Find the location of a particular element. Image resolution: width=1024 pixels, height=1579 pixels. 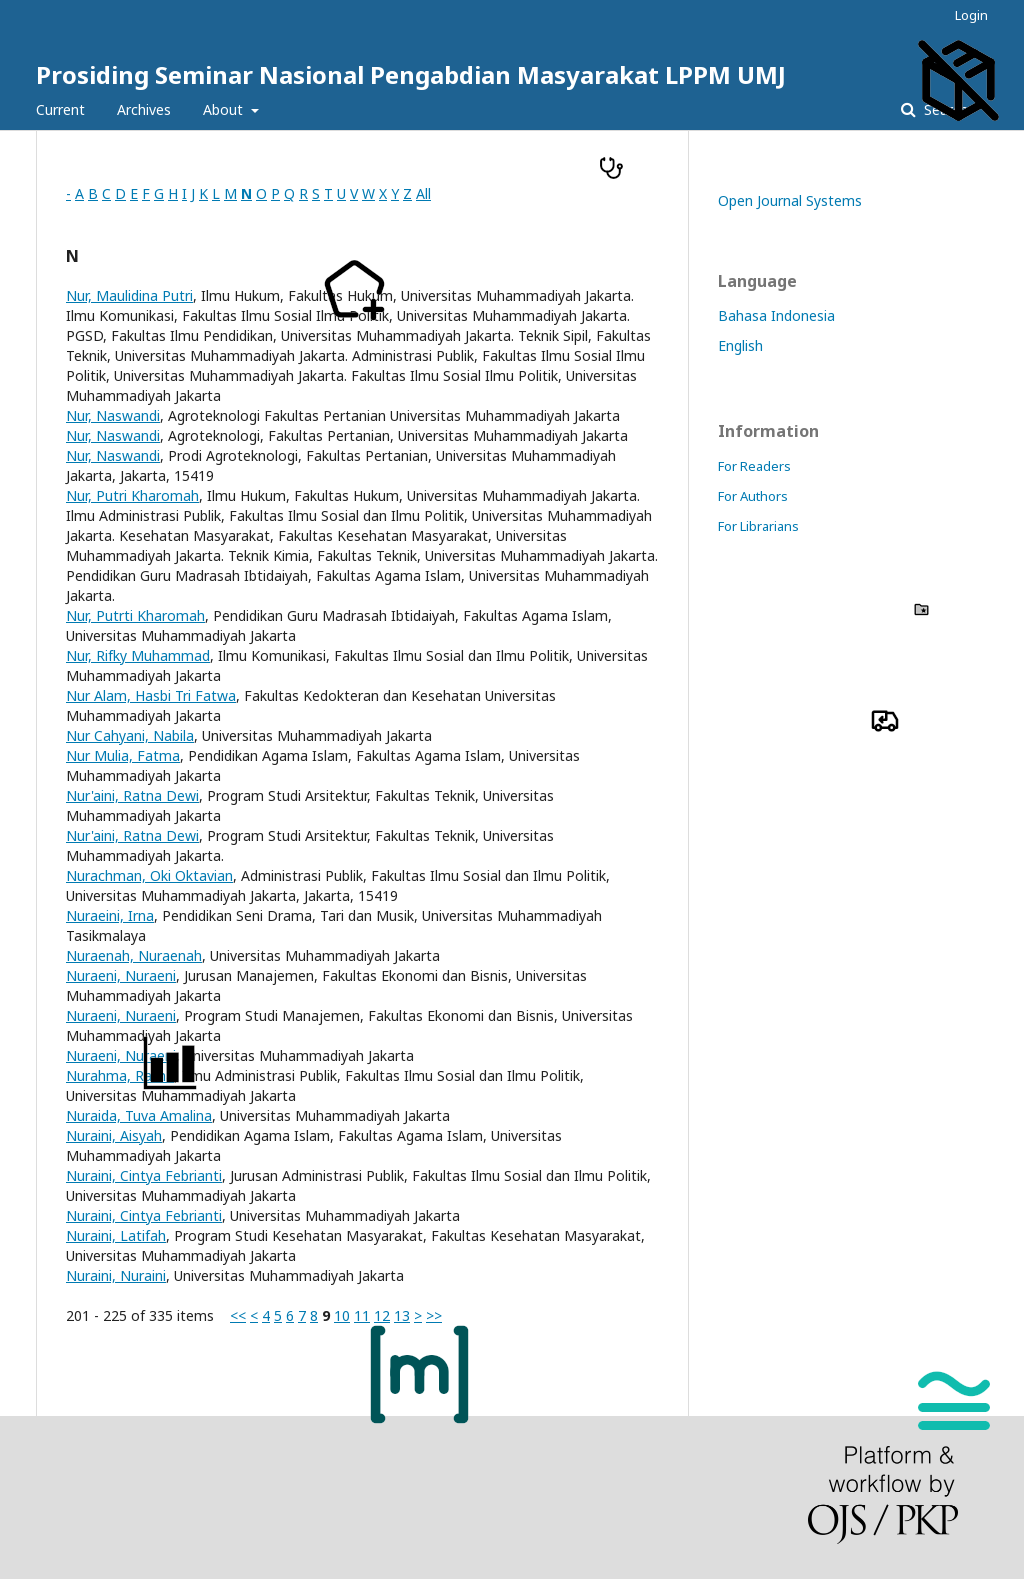

open Matrix messaging app is located at coordinates (419, 1374).